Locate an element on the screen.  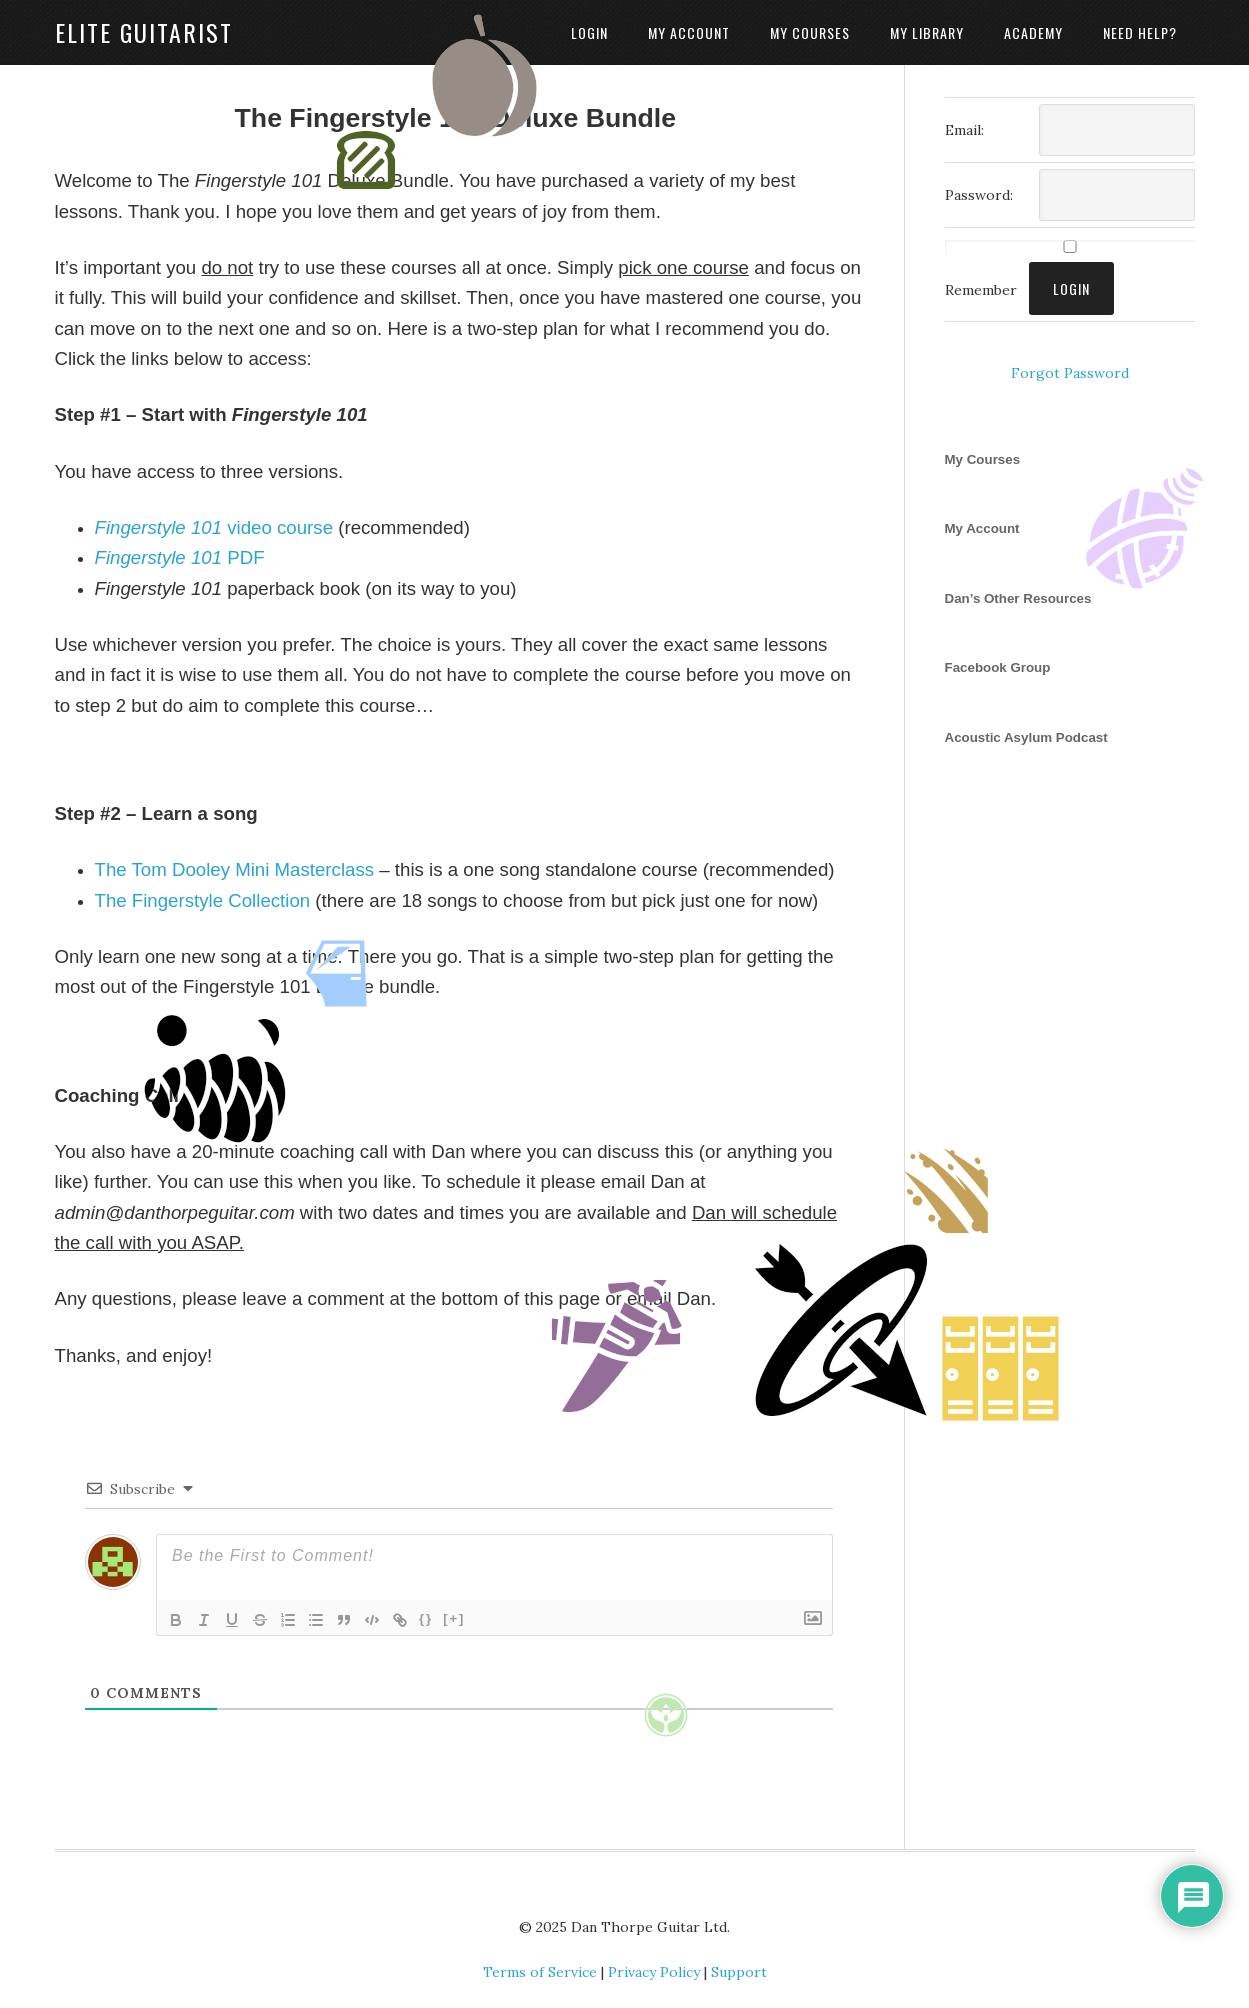
access vehicle door controls is located at coordinates (338, 973).